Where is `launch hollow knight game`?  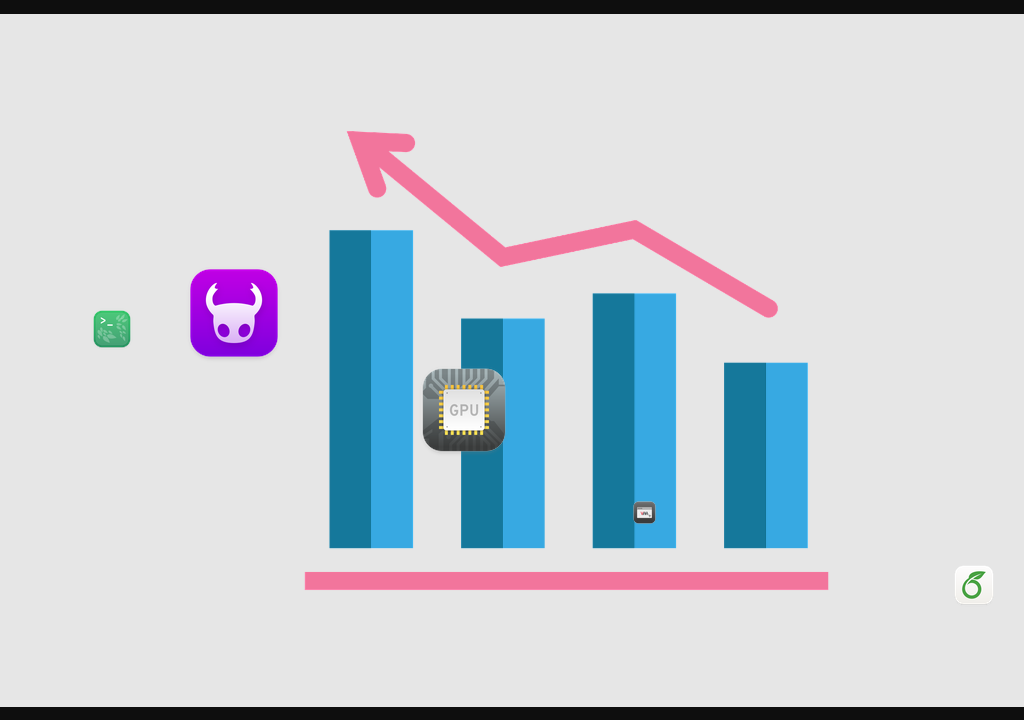
launch hollow knight game is located at coordinates (234, 313).